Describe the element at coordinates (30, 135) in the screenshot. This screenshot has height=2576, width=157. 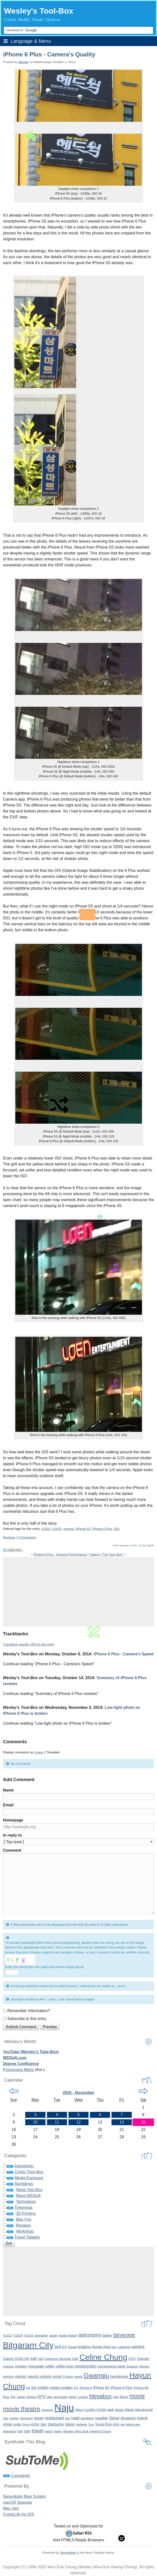
I see `mosquito protection or pest control settings` at that location.